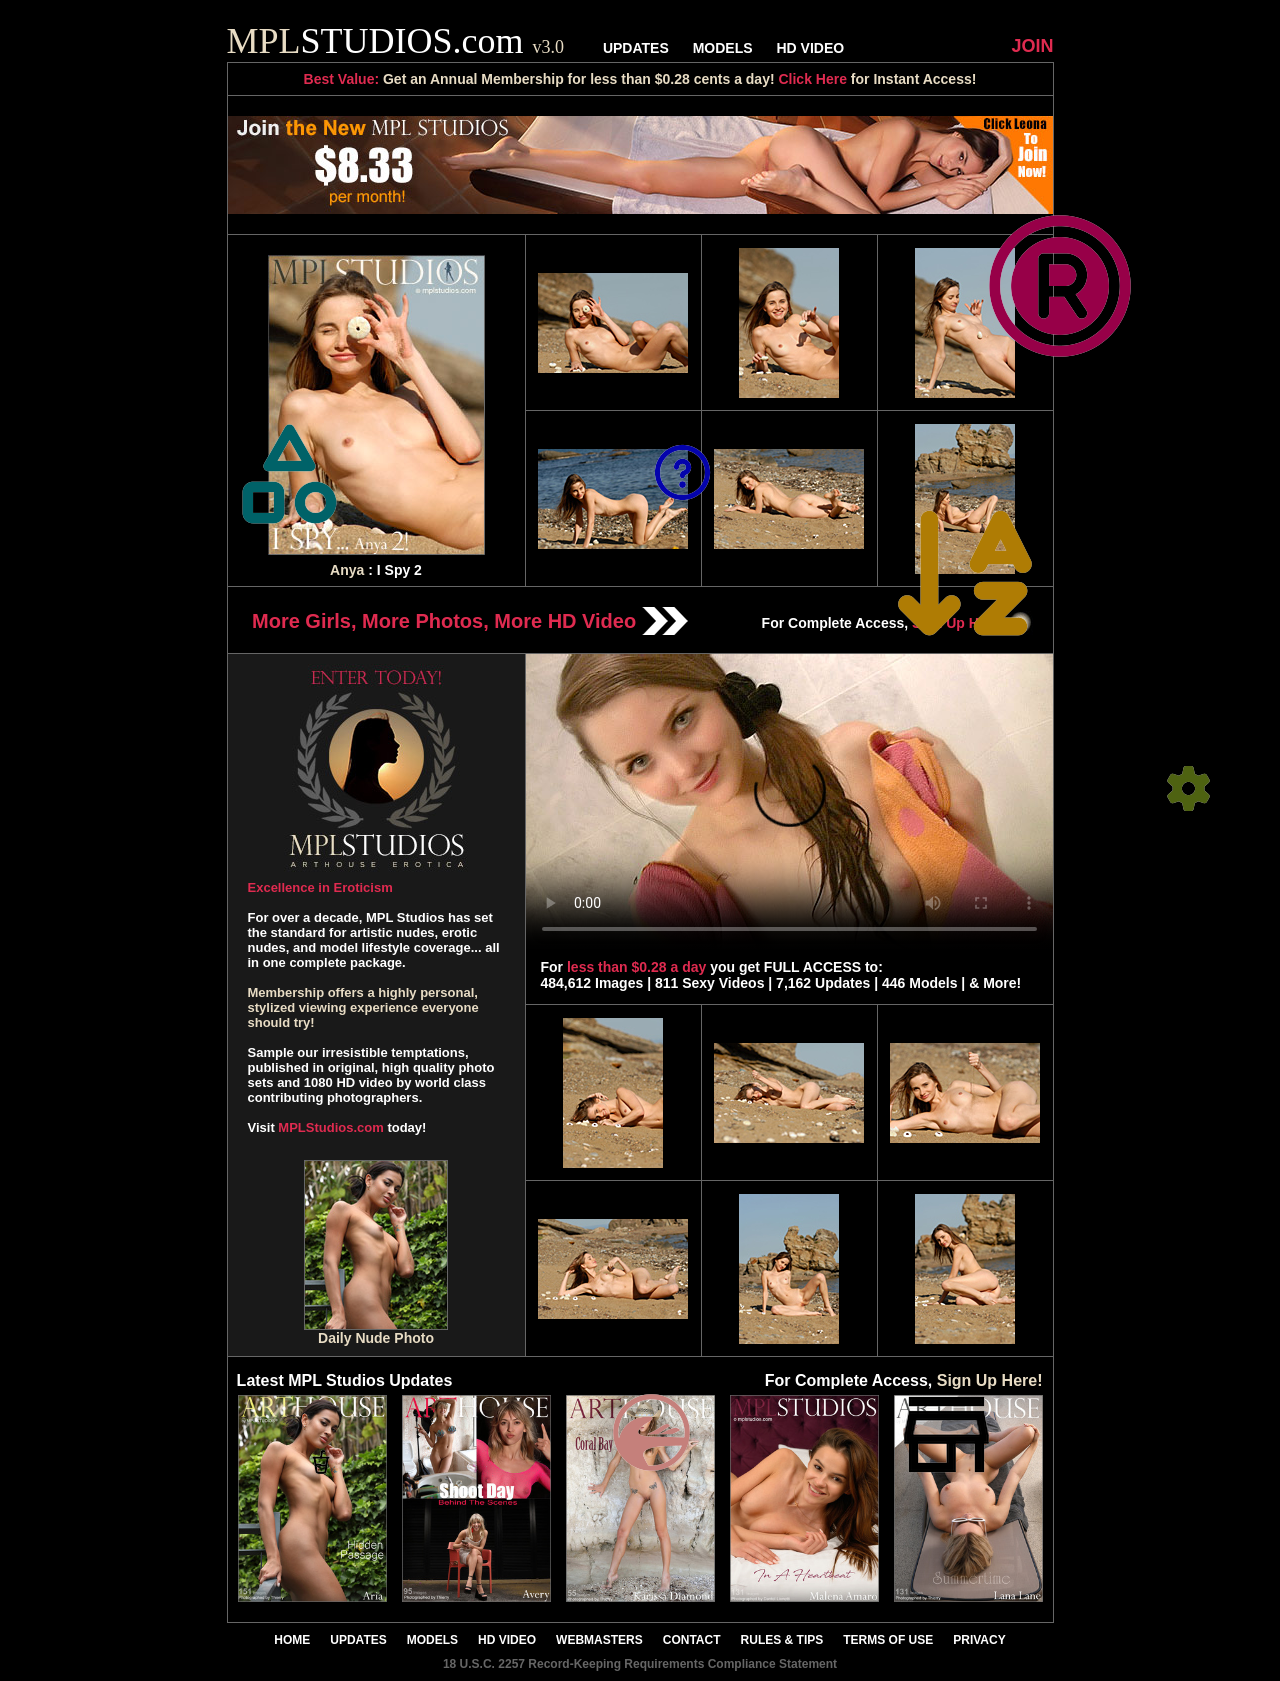  I want to click on access settings or preferences, so click(1188, 788).